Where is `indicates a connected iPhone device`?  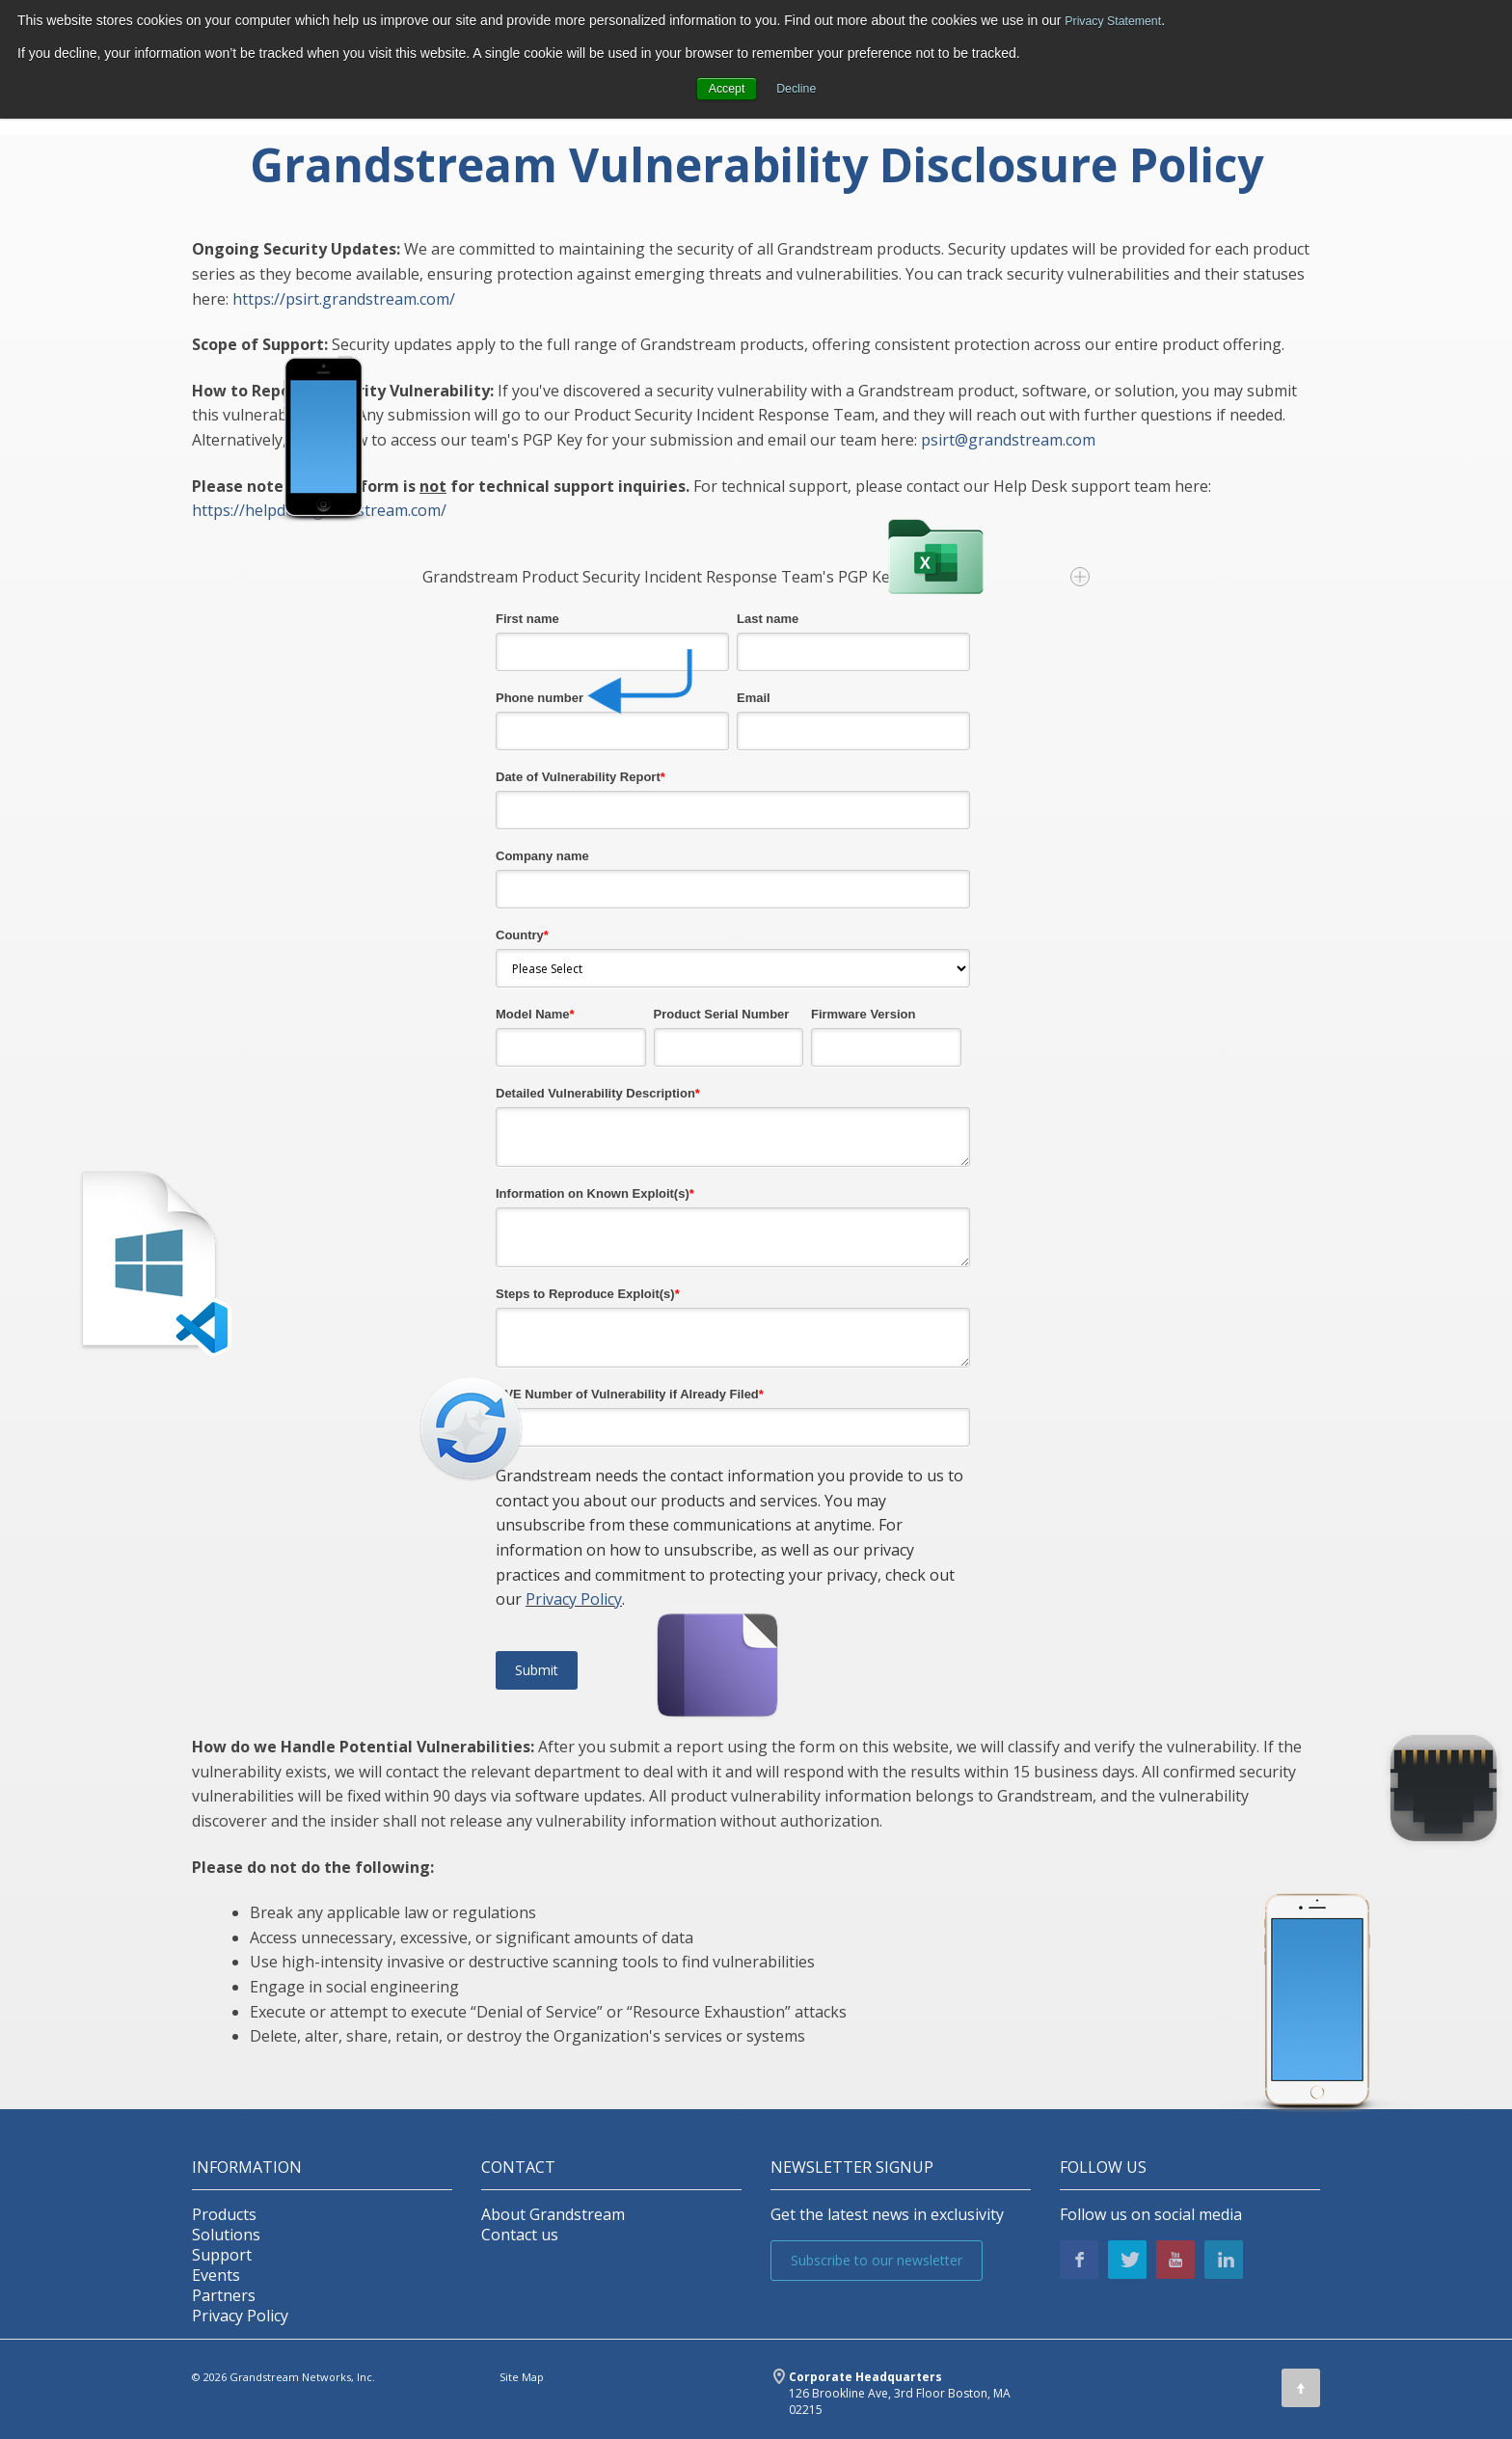 indicates a connected iPhone device is located at coordinates (1317, 2003).